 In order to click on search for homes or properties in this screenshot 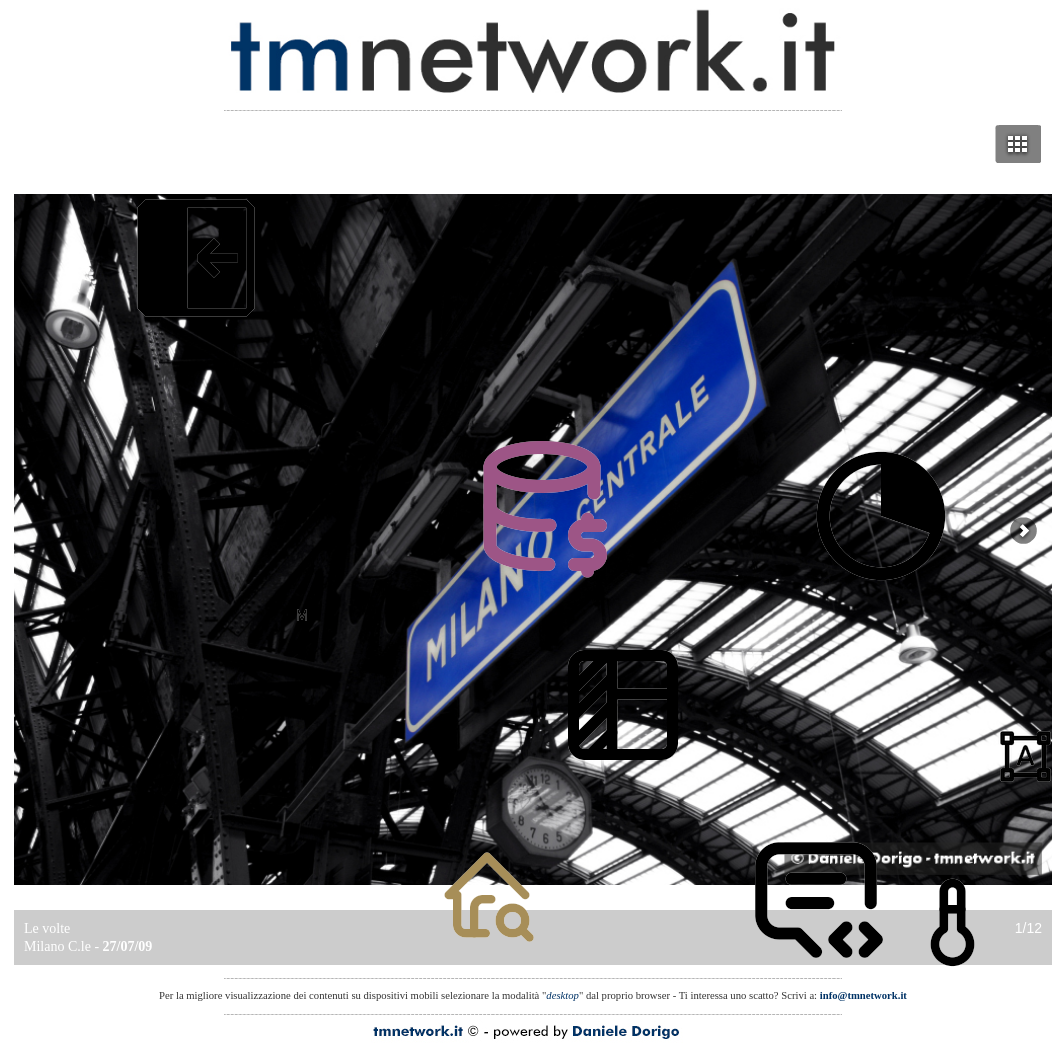, I will do `click(487, 895)`.